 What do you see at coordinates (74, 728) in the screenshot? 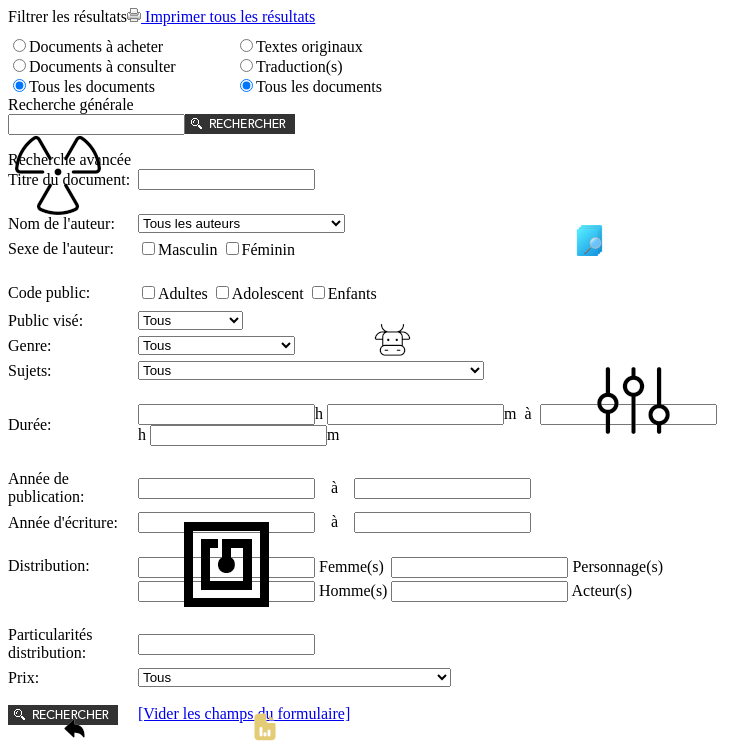
I see `undo the last action` at bounding box center [74, 728].